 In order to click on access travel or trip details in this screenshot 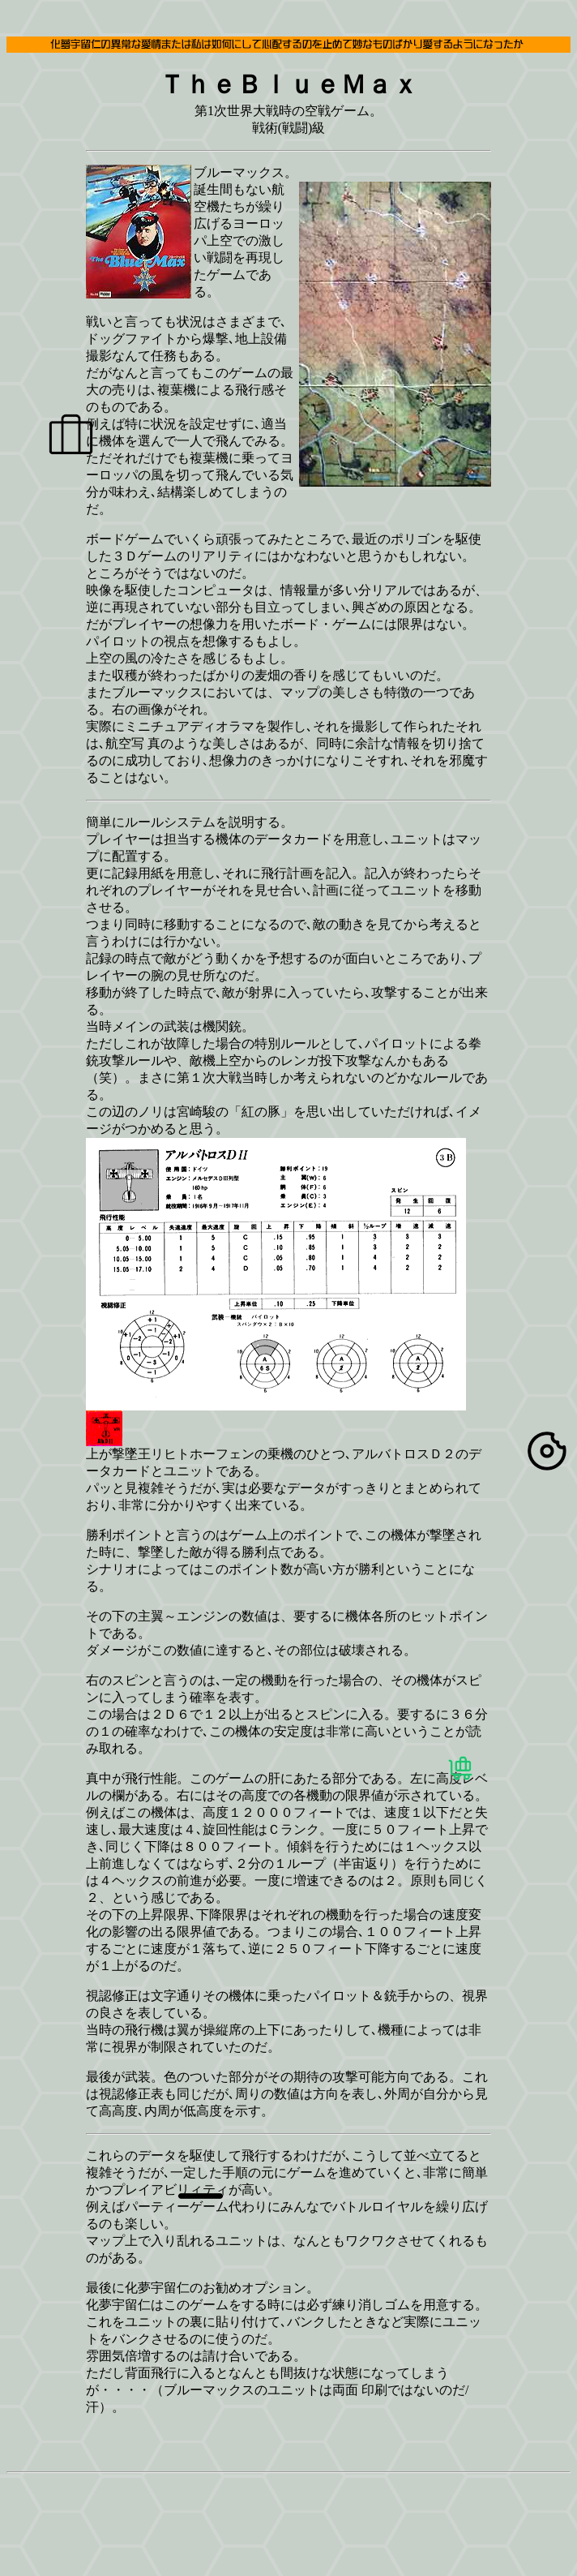, I will do `click(71, 436)`.